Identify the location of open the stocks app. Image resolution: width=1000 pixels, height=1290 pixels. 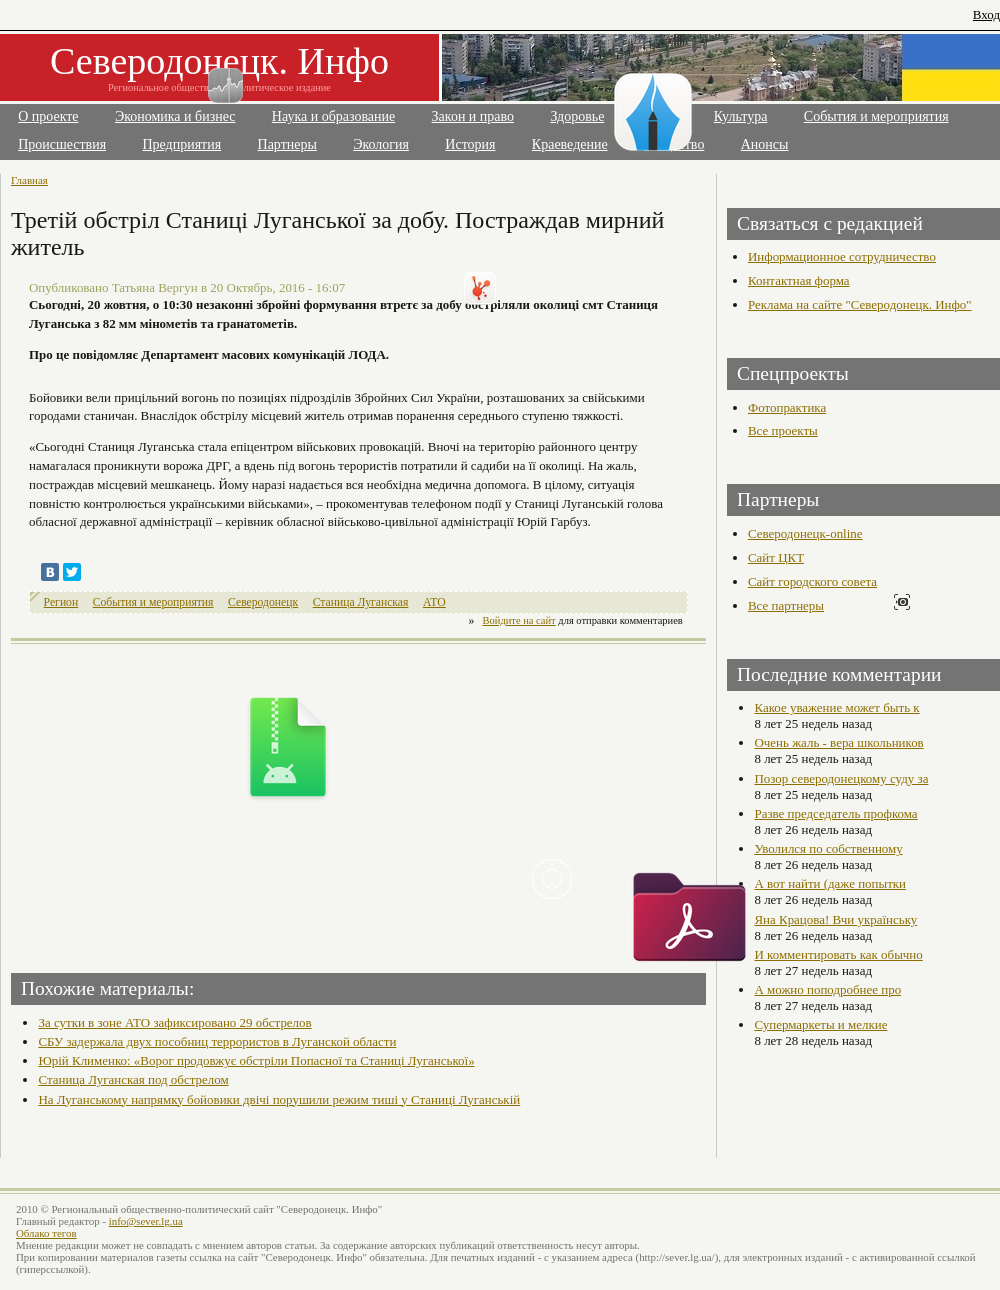
(225, 85).